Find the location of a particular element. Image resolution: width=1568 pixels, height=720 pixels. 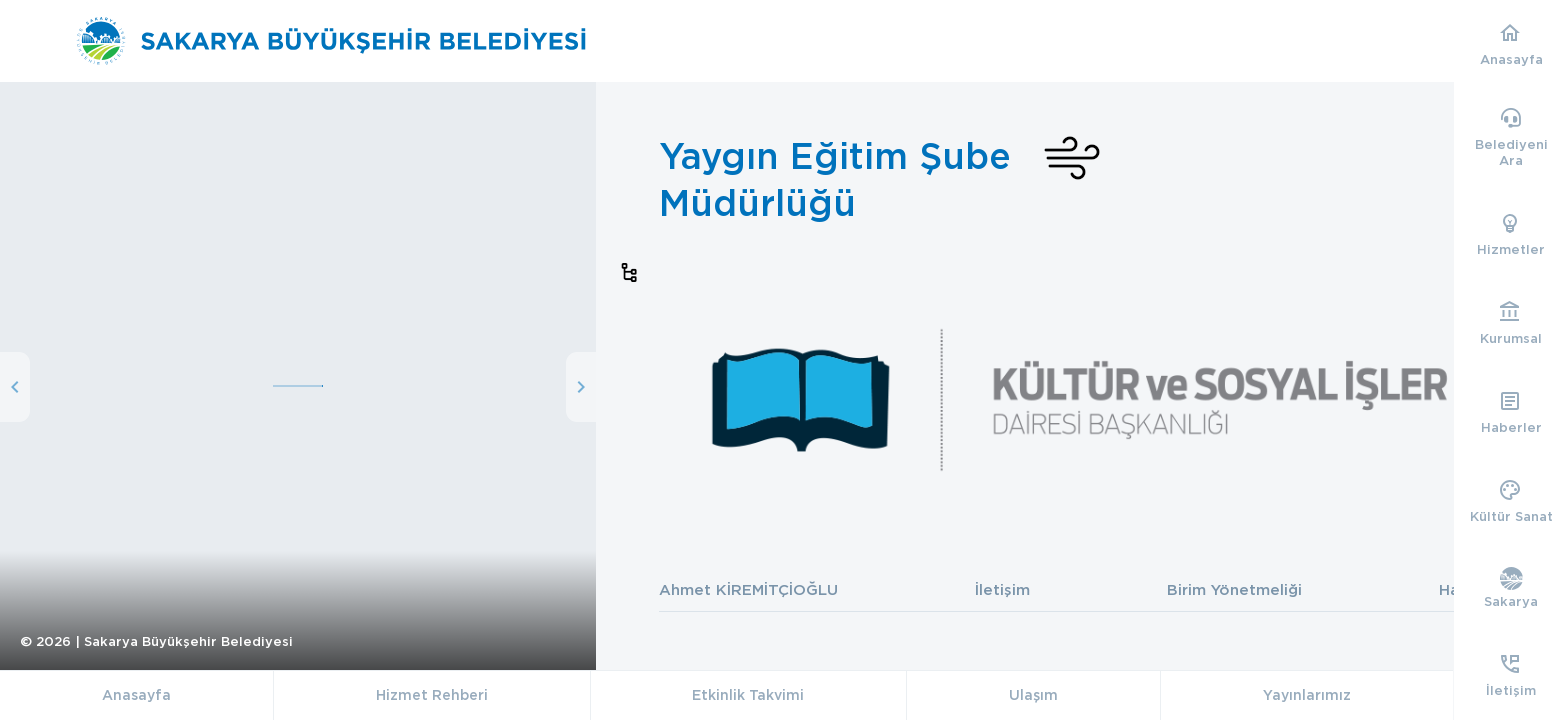

indicates current wind conditions is located at coordinates (1072, 158).